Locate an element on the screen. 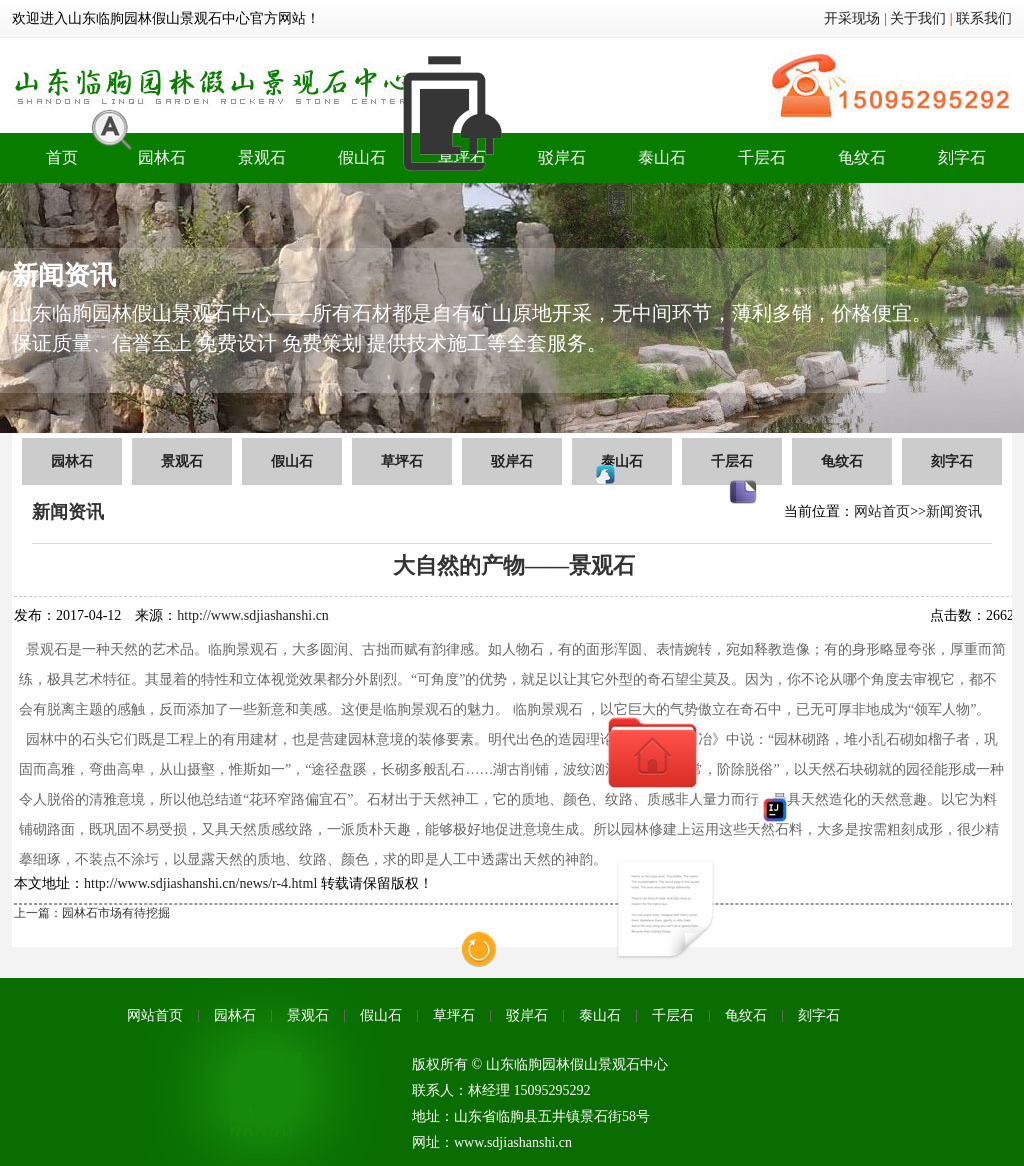 The width and height of the screenshot is (1024, 1166). a text clipping file containing copied text is located at coordinates (665, 911).